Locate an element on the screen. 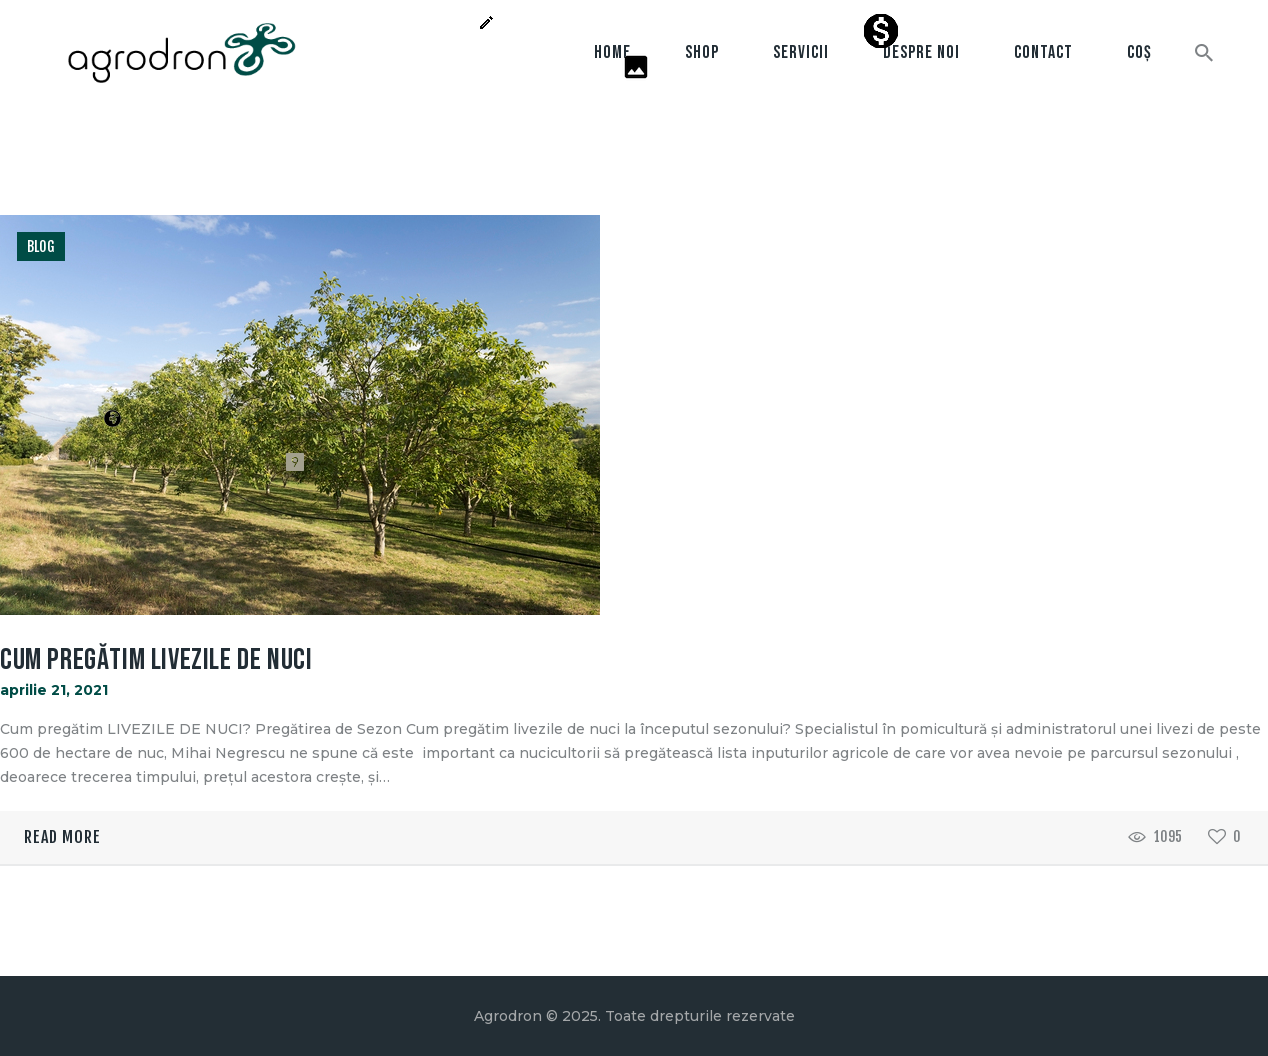  view africa region settings is located at coordinates (112, 418).